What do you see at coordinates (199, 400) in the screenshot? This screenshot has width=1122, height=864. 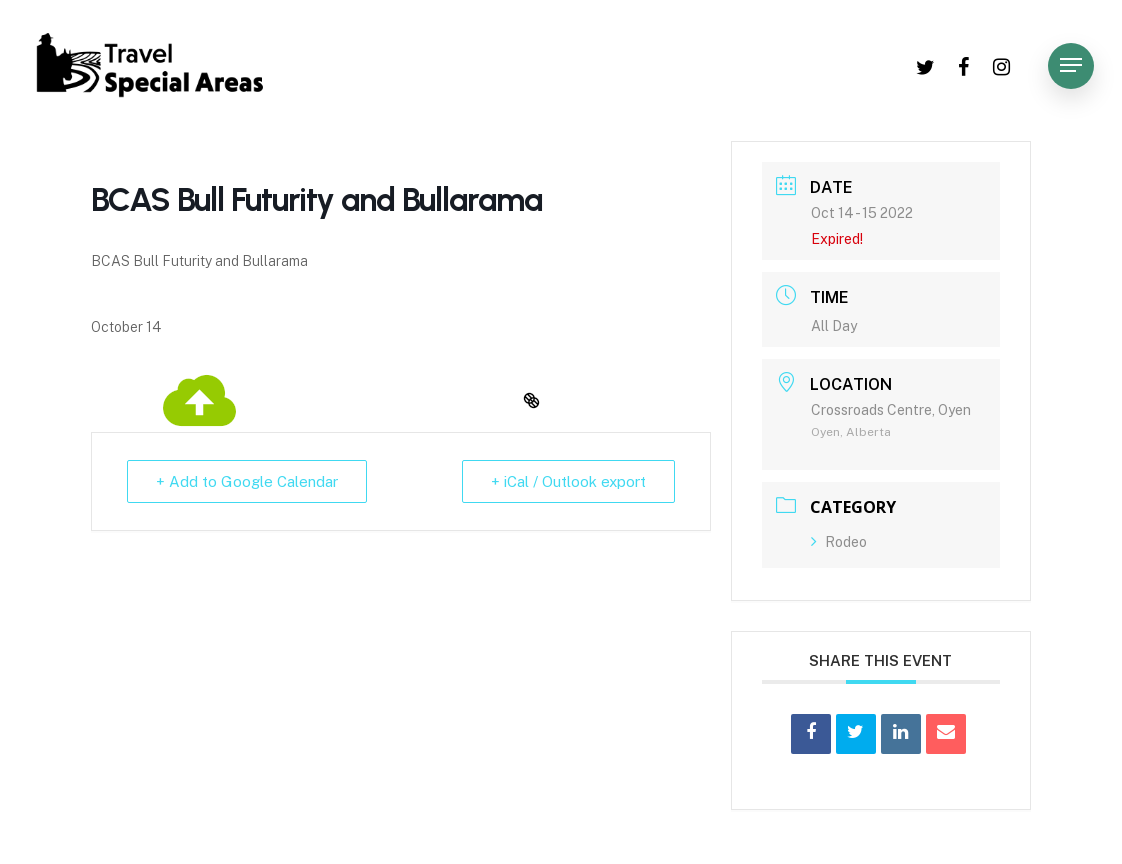 I see `upload file to cloud storage` at bounding box center [199, 400].